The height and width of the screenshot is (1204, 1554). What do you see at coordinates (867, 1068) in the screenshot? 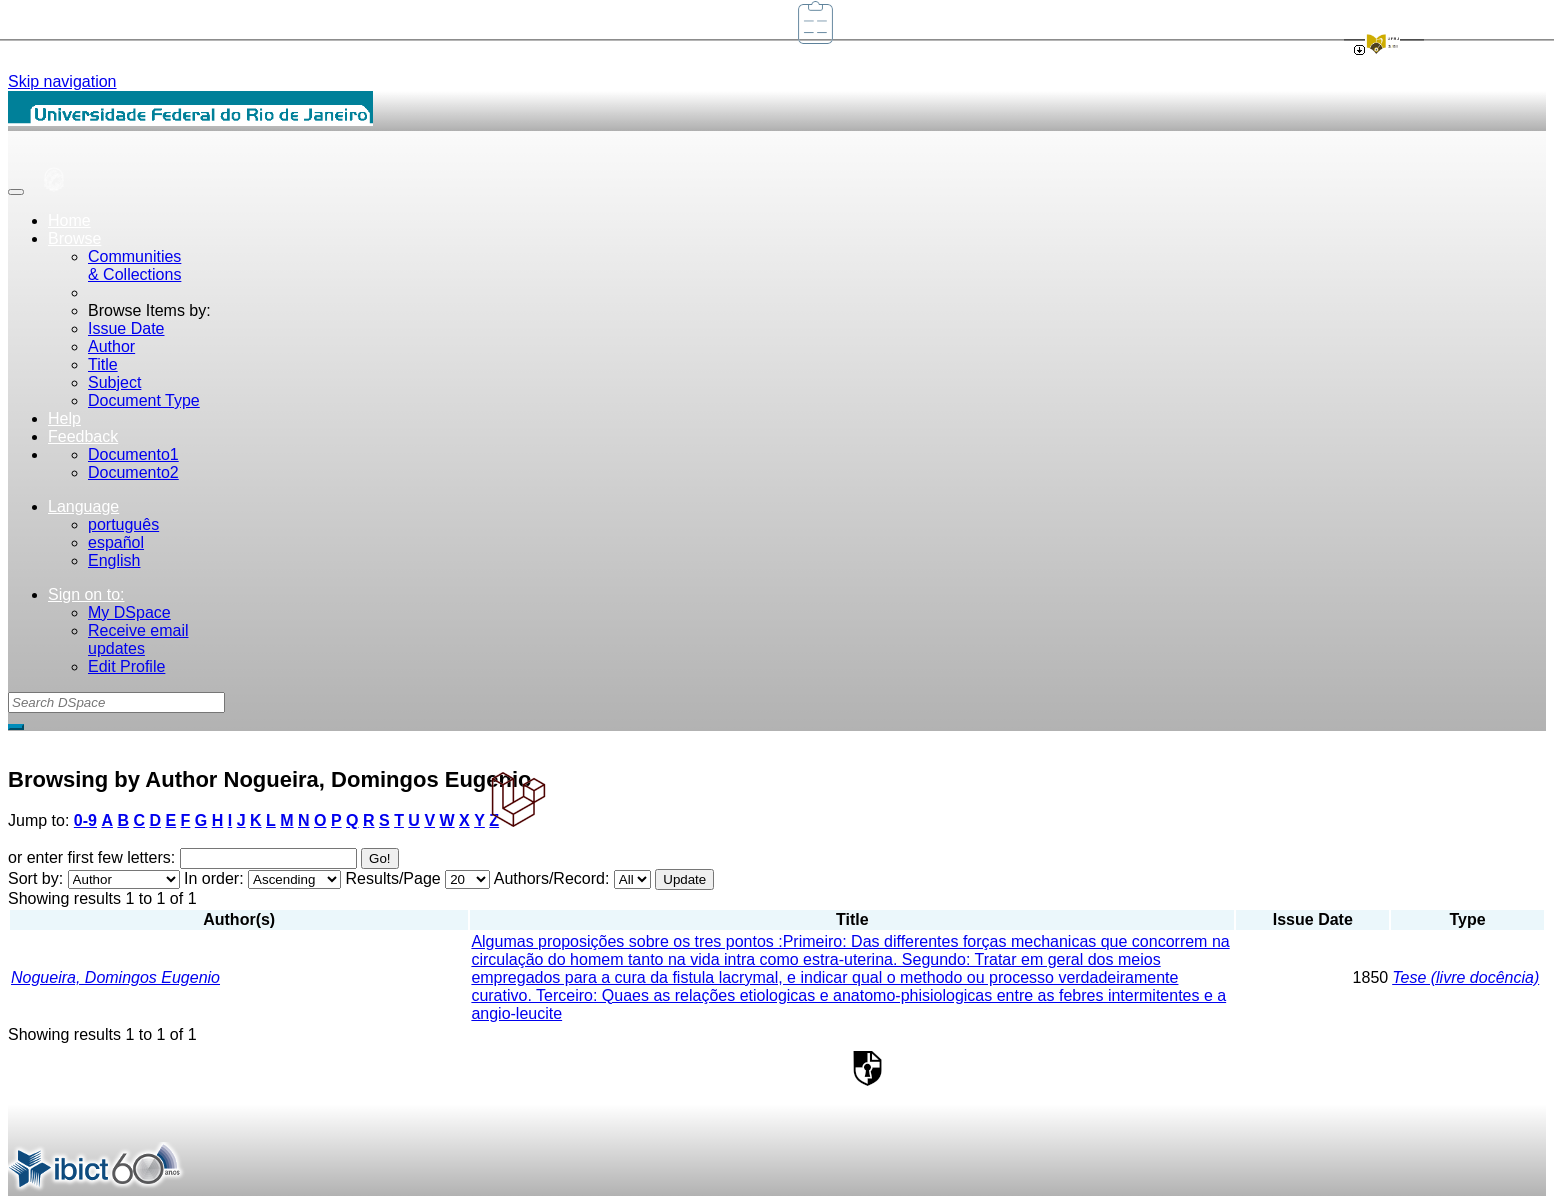
I see `open cryptpad secure document editor` at bounding box center [867, 1068].